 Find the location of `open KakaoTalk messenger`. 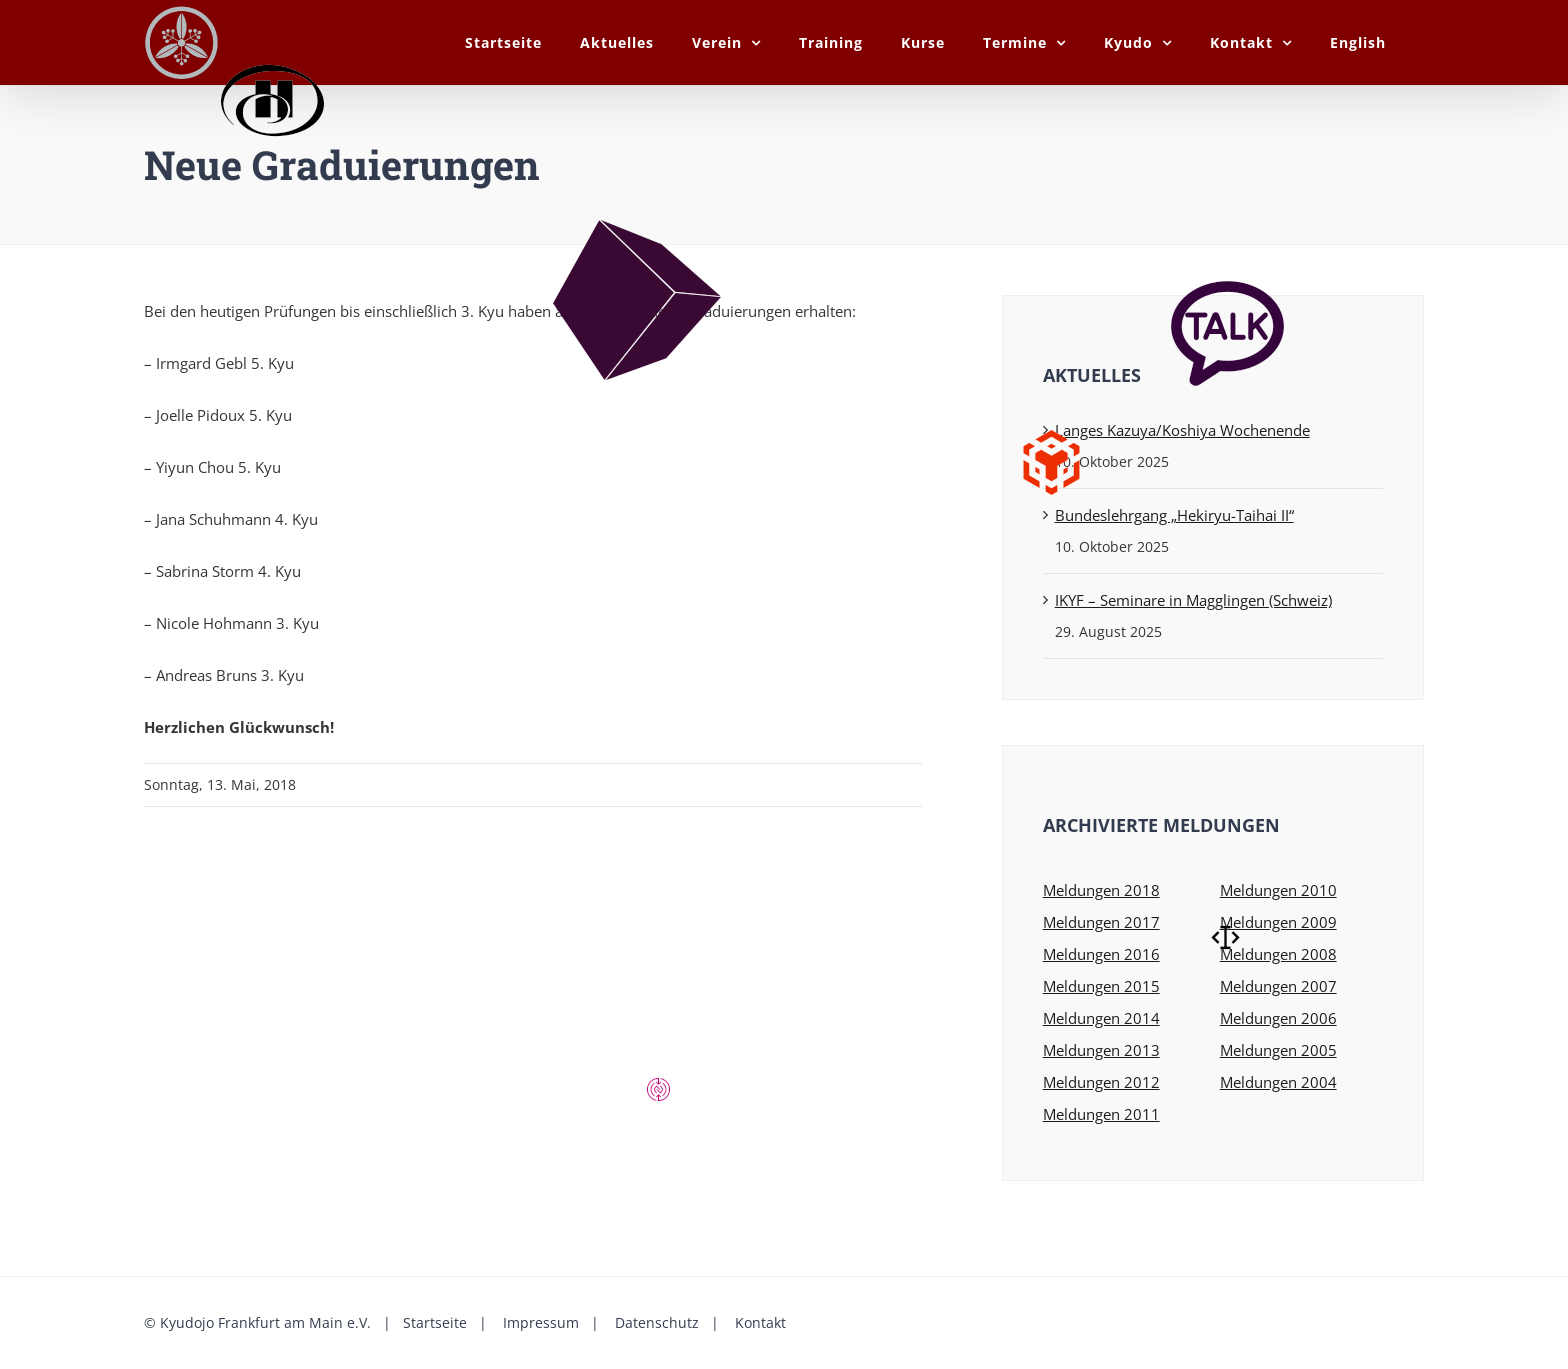

open KakaoTalk messenger is located at coordinates (1227, 329).